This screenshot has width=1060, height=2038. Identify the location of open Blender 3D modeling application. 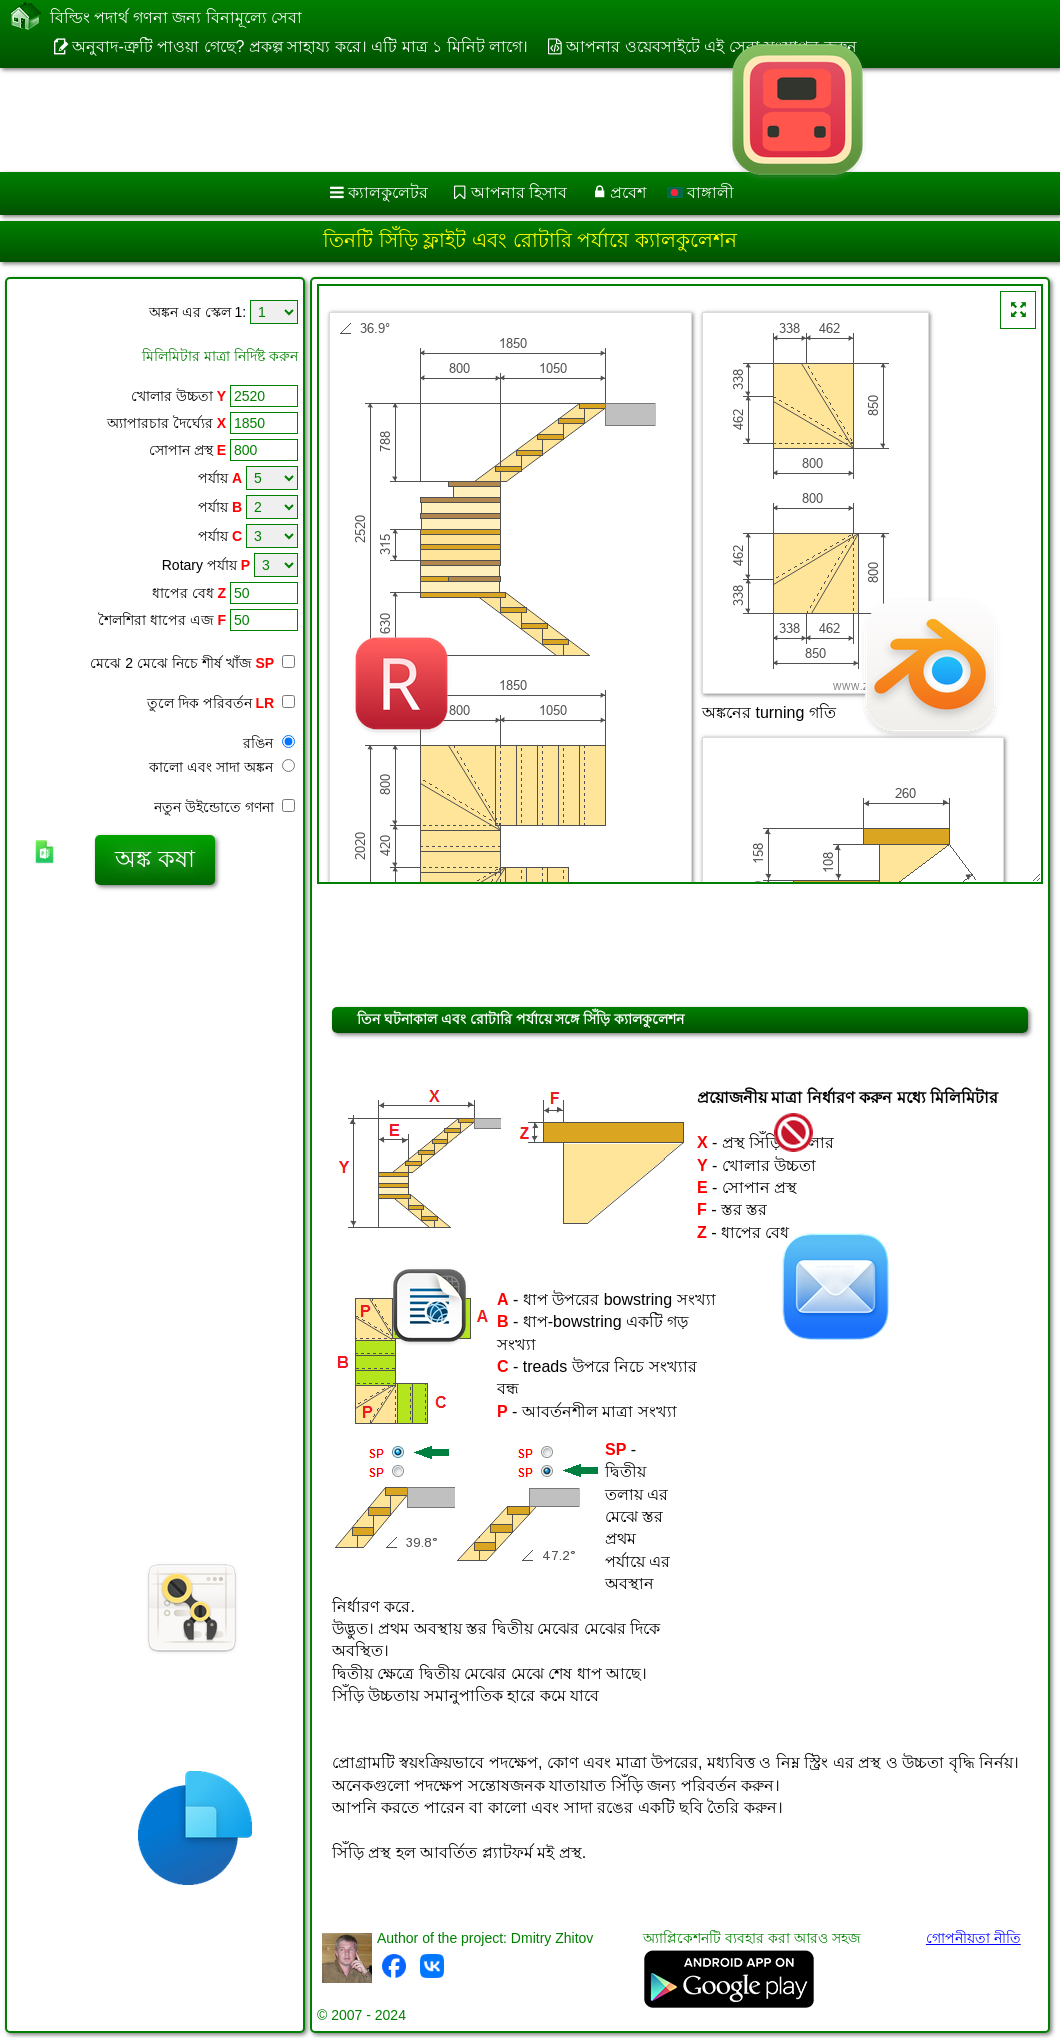
(930, 666).